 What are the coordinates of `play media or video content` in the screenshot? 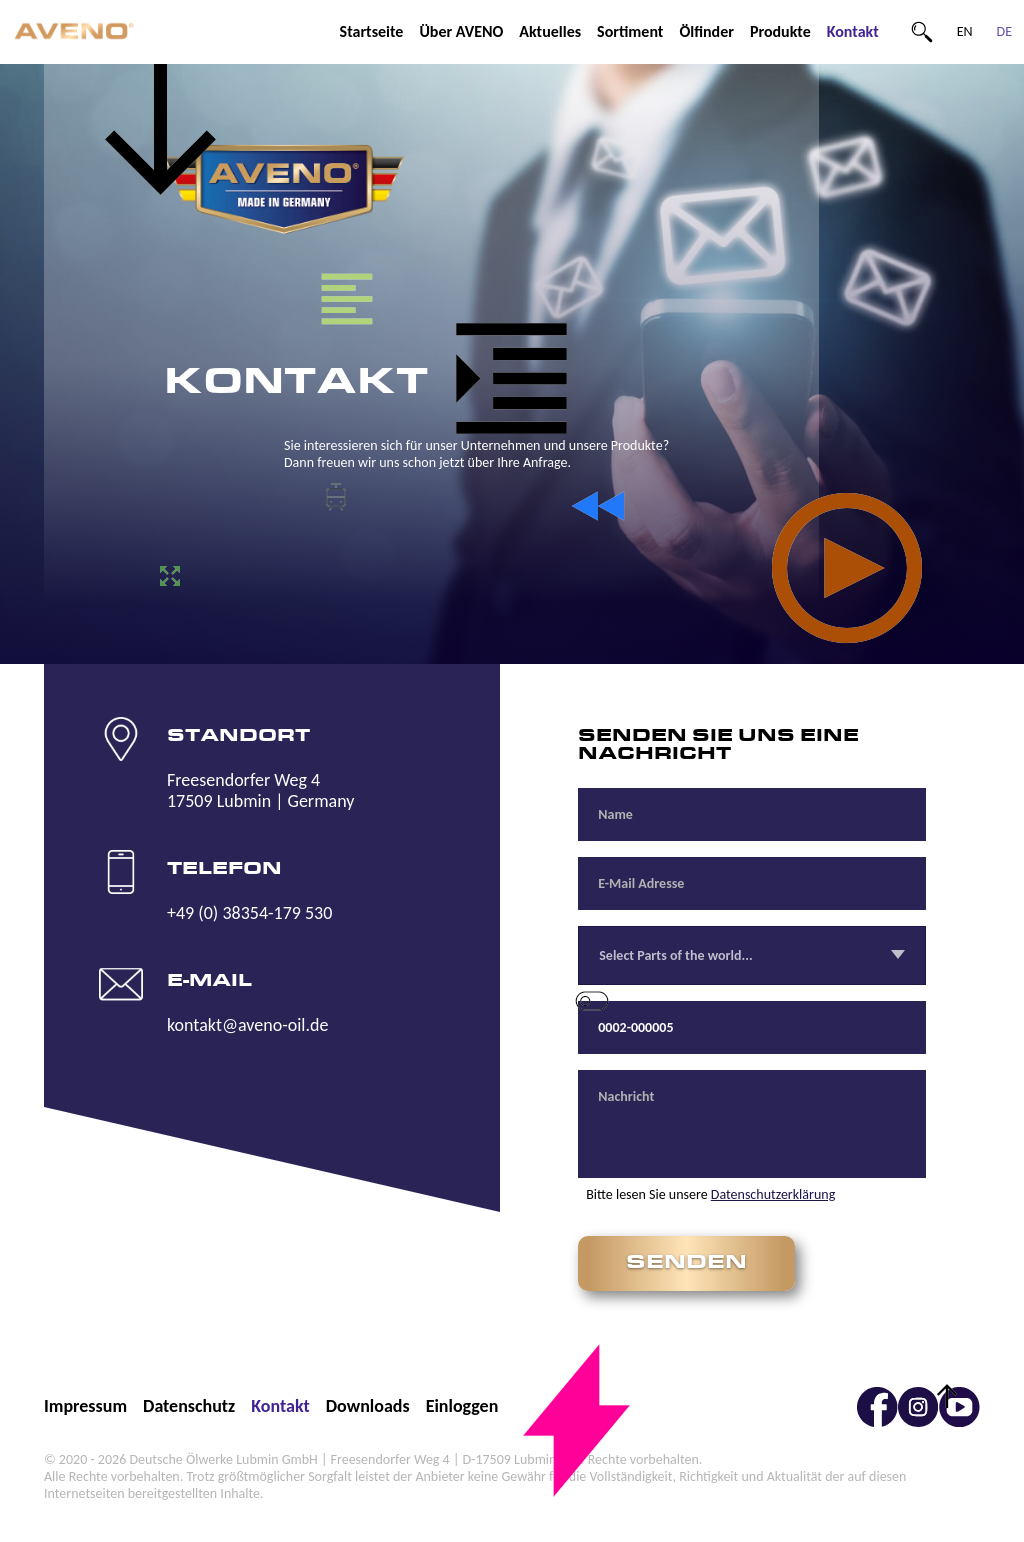 It's located at (847, 568).